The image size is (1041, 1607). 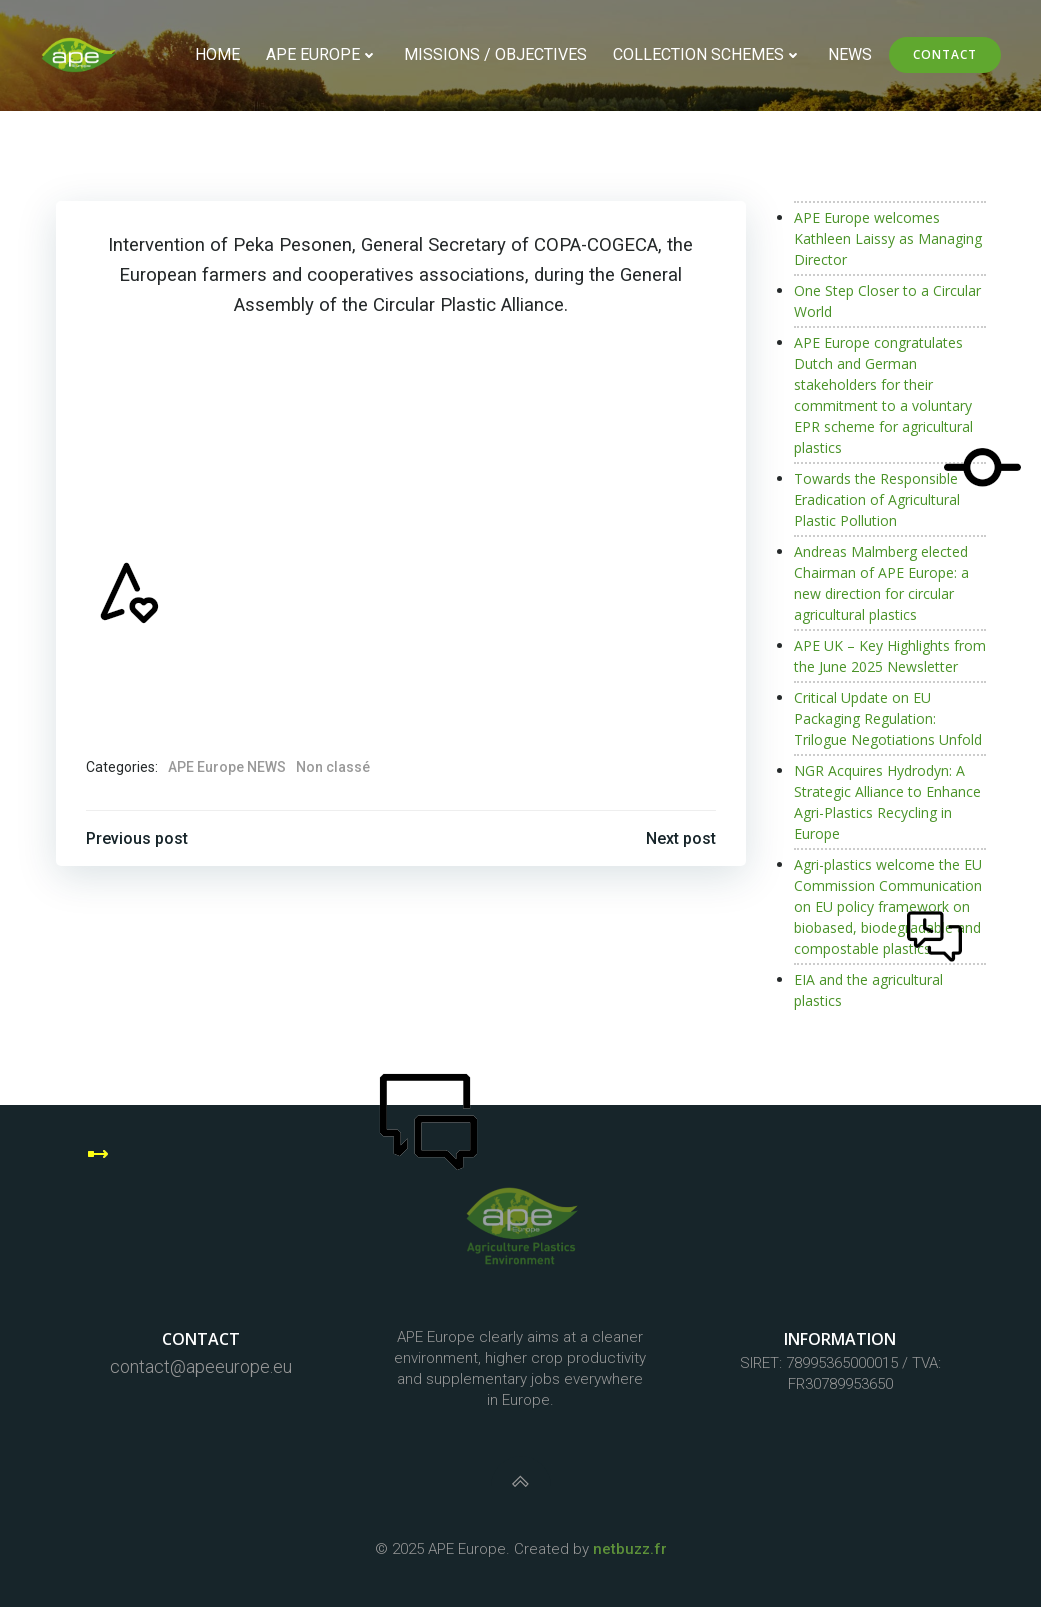 I want to click on move item to the right, so click(x=98, y=1154).